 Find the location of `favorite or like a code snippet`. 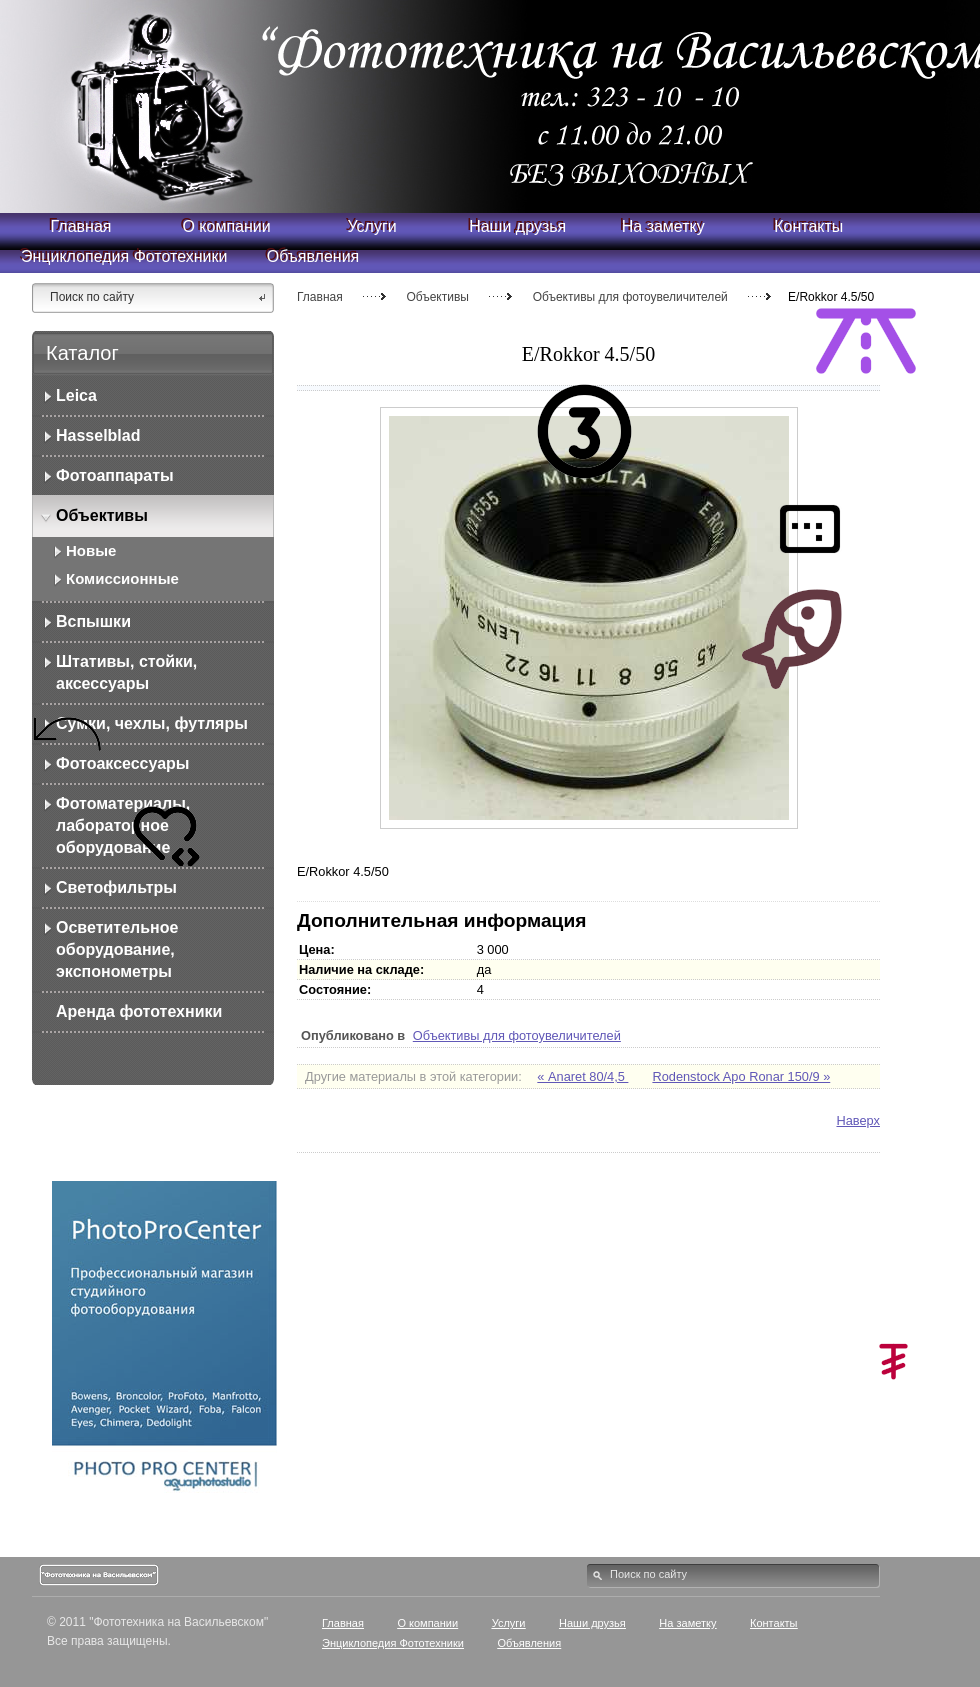

favorite or like a code snippet is located at coordinates (165, 835).